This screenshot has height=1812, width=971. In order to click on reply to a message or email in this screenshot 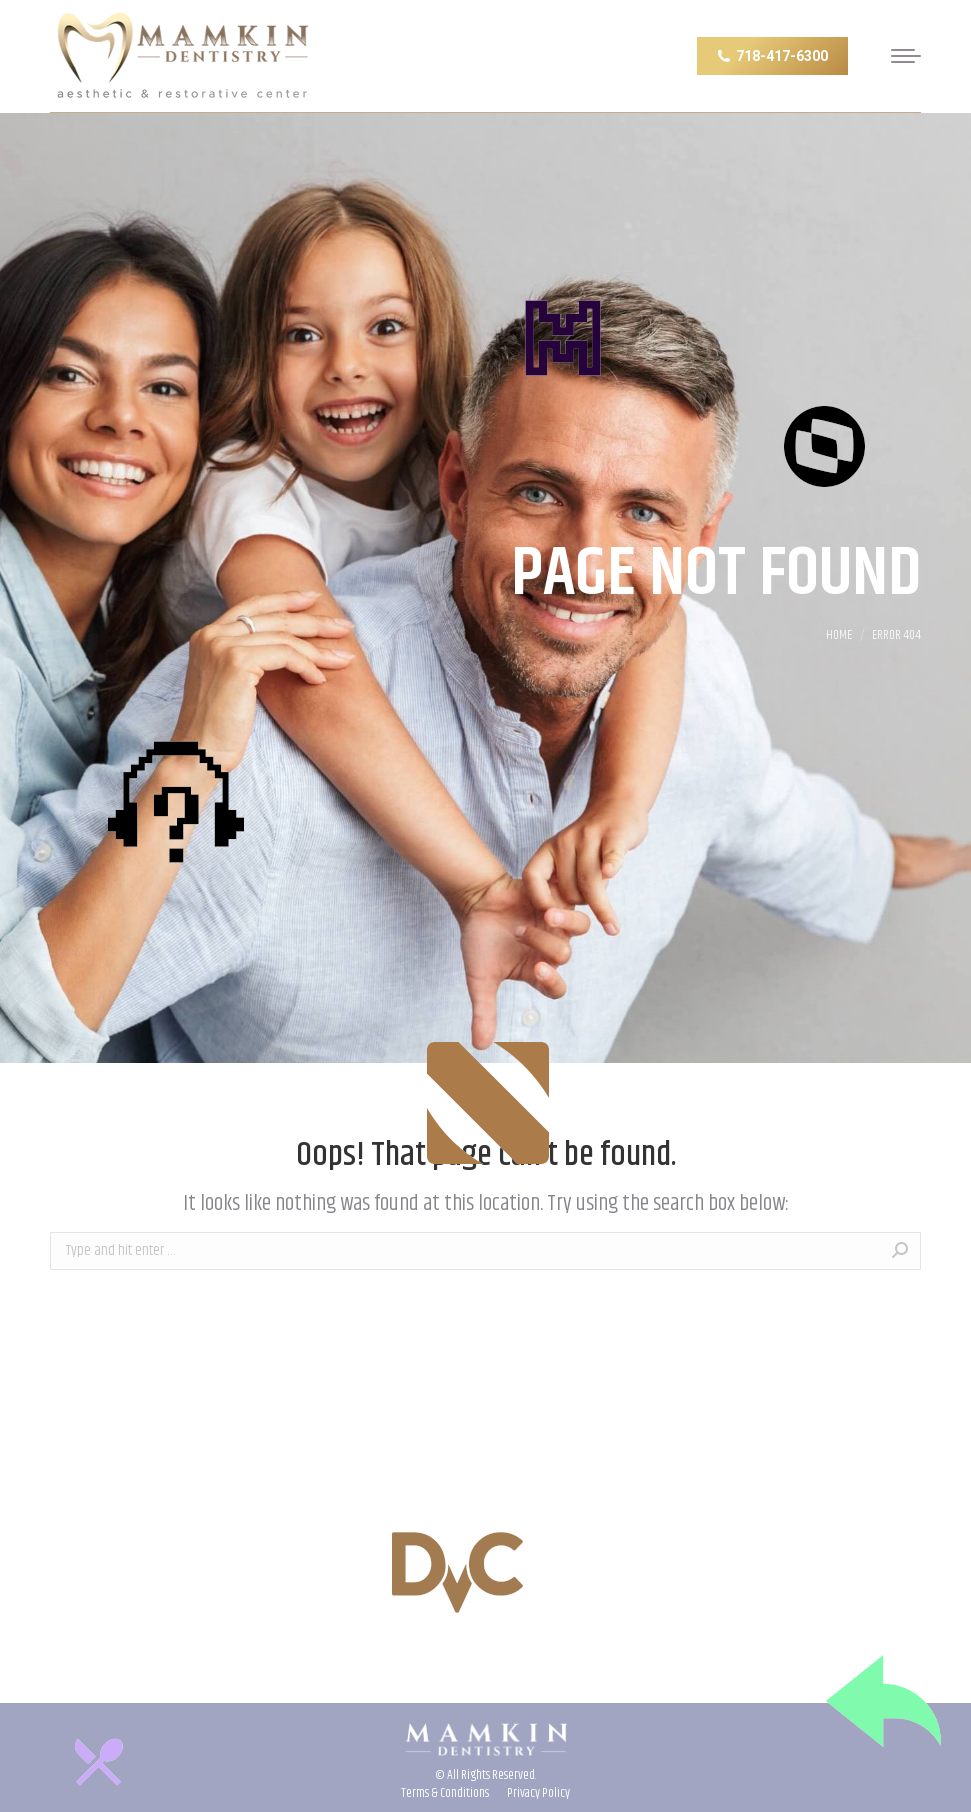, I will do `click(889, 1701)`.